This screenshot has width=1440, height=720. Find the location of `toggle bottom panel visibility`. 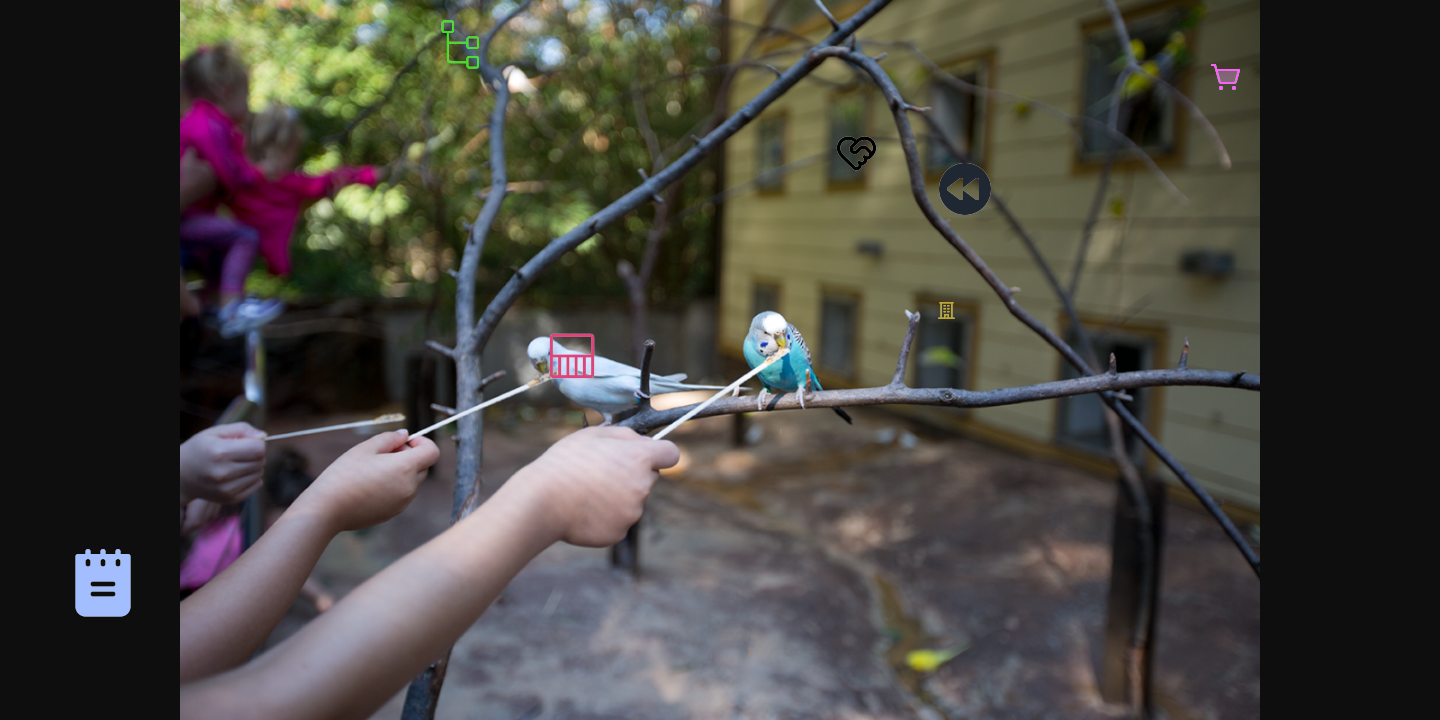

toggle bottom panel visibility is located at coordinates (572, 356).